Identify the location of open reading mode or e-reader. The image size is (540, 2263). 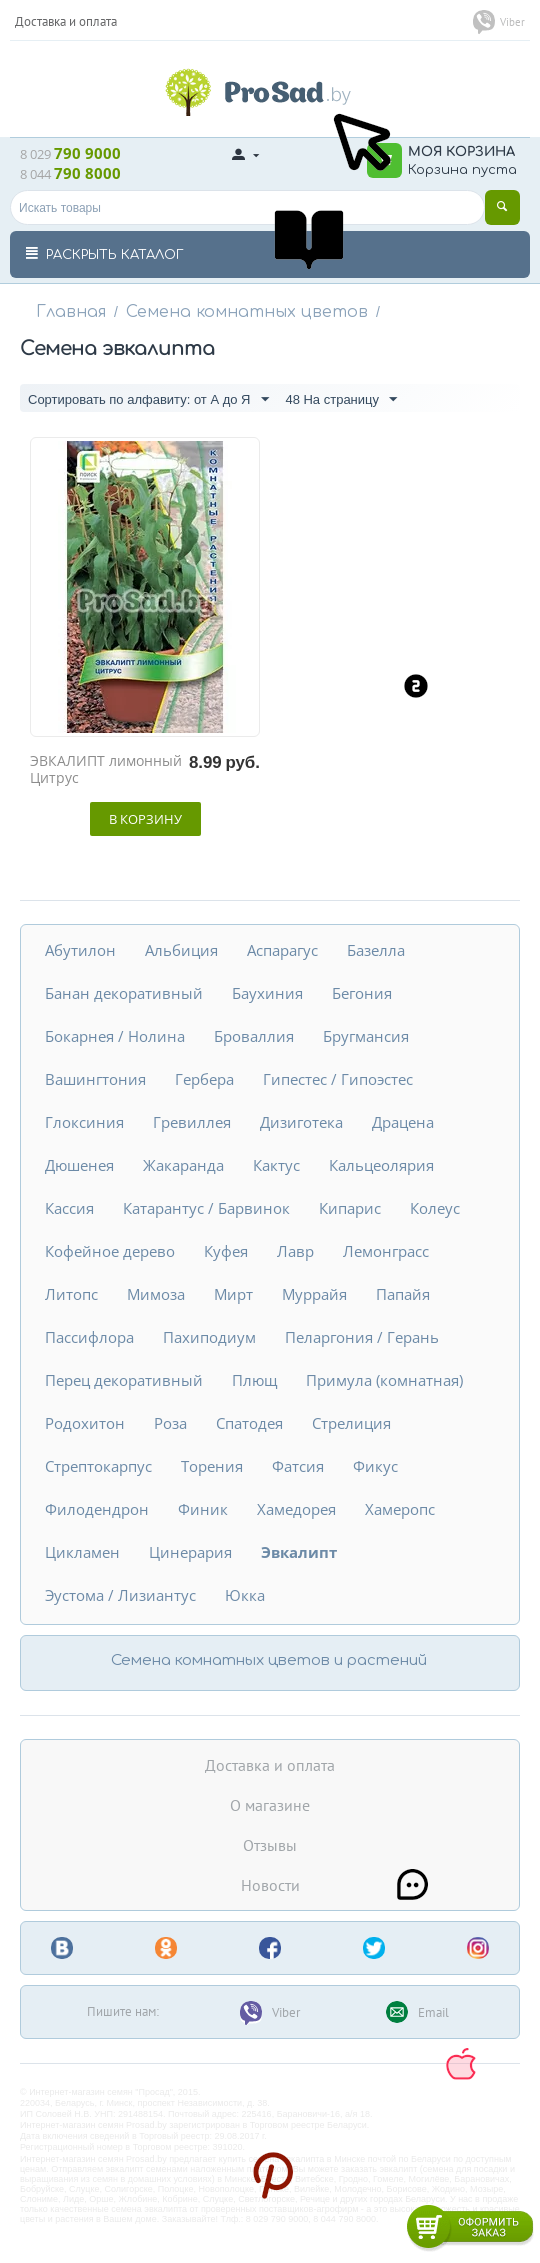
(309, 235).